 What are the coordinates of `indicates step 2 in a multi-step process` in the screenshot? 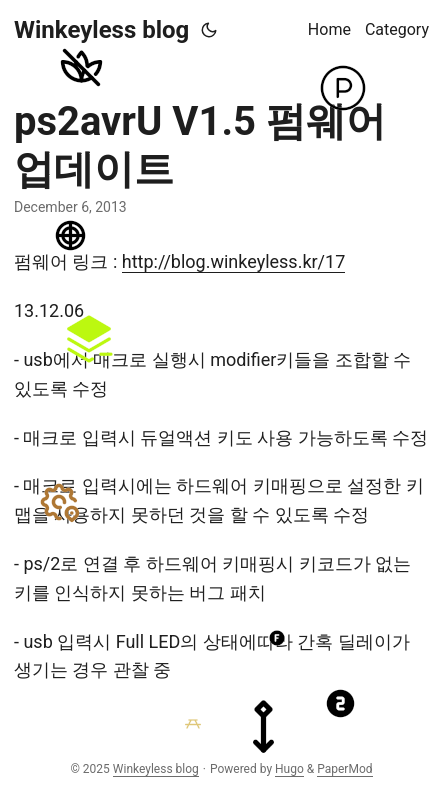 It's located at (340, 703).